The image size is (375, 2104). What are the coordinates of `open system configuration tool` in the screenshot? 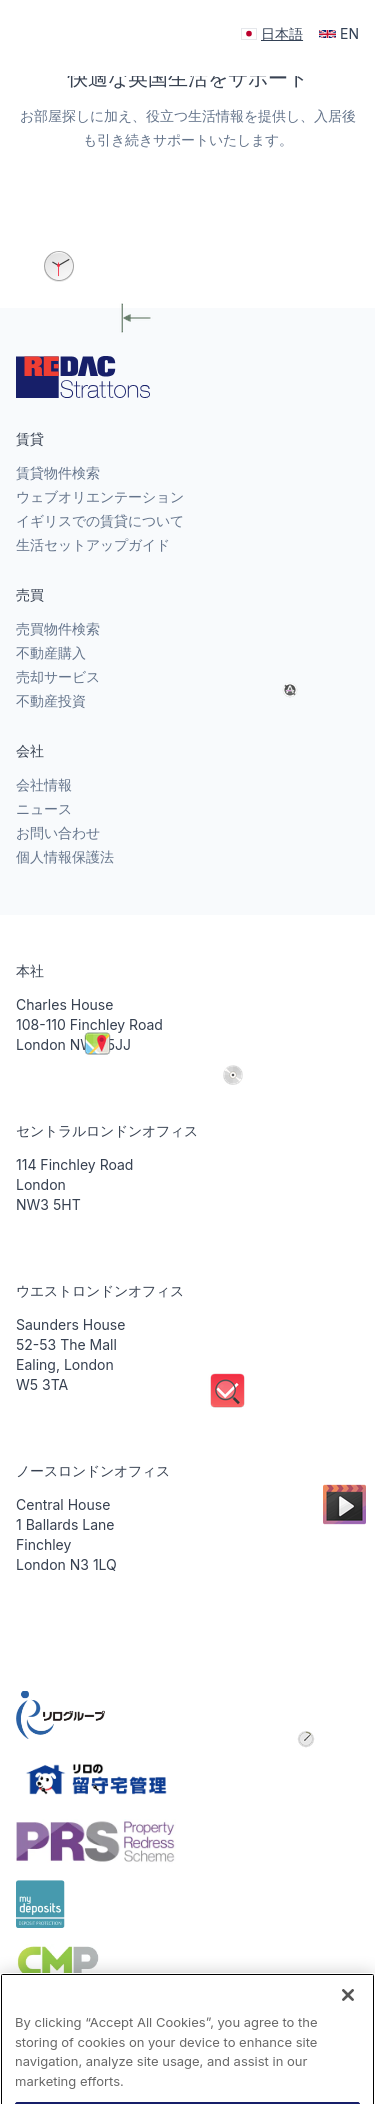 It's located at (227, 1390).